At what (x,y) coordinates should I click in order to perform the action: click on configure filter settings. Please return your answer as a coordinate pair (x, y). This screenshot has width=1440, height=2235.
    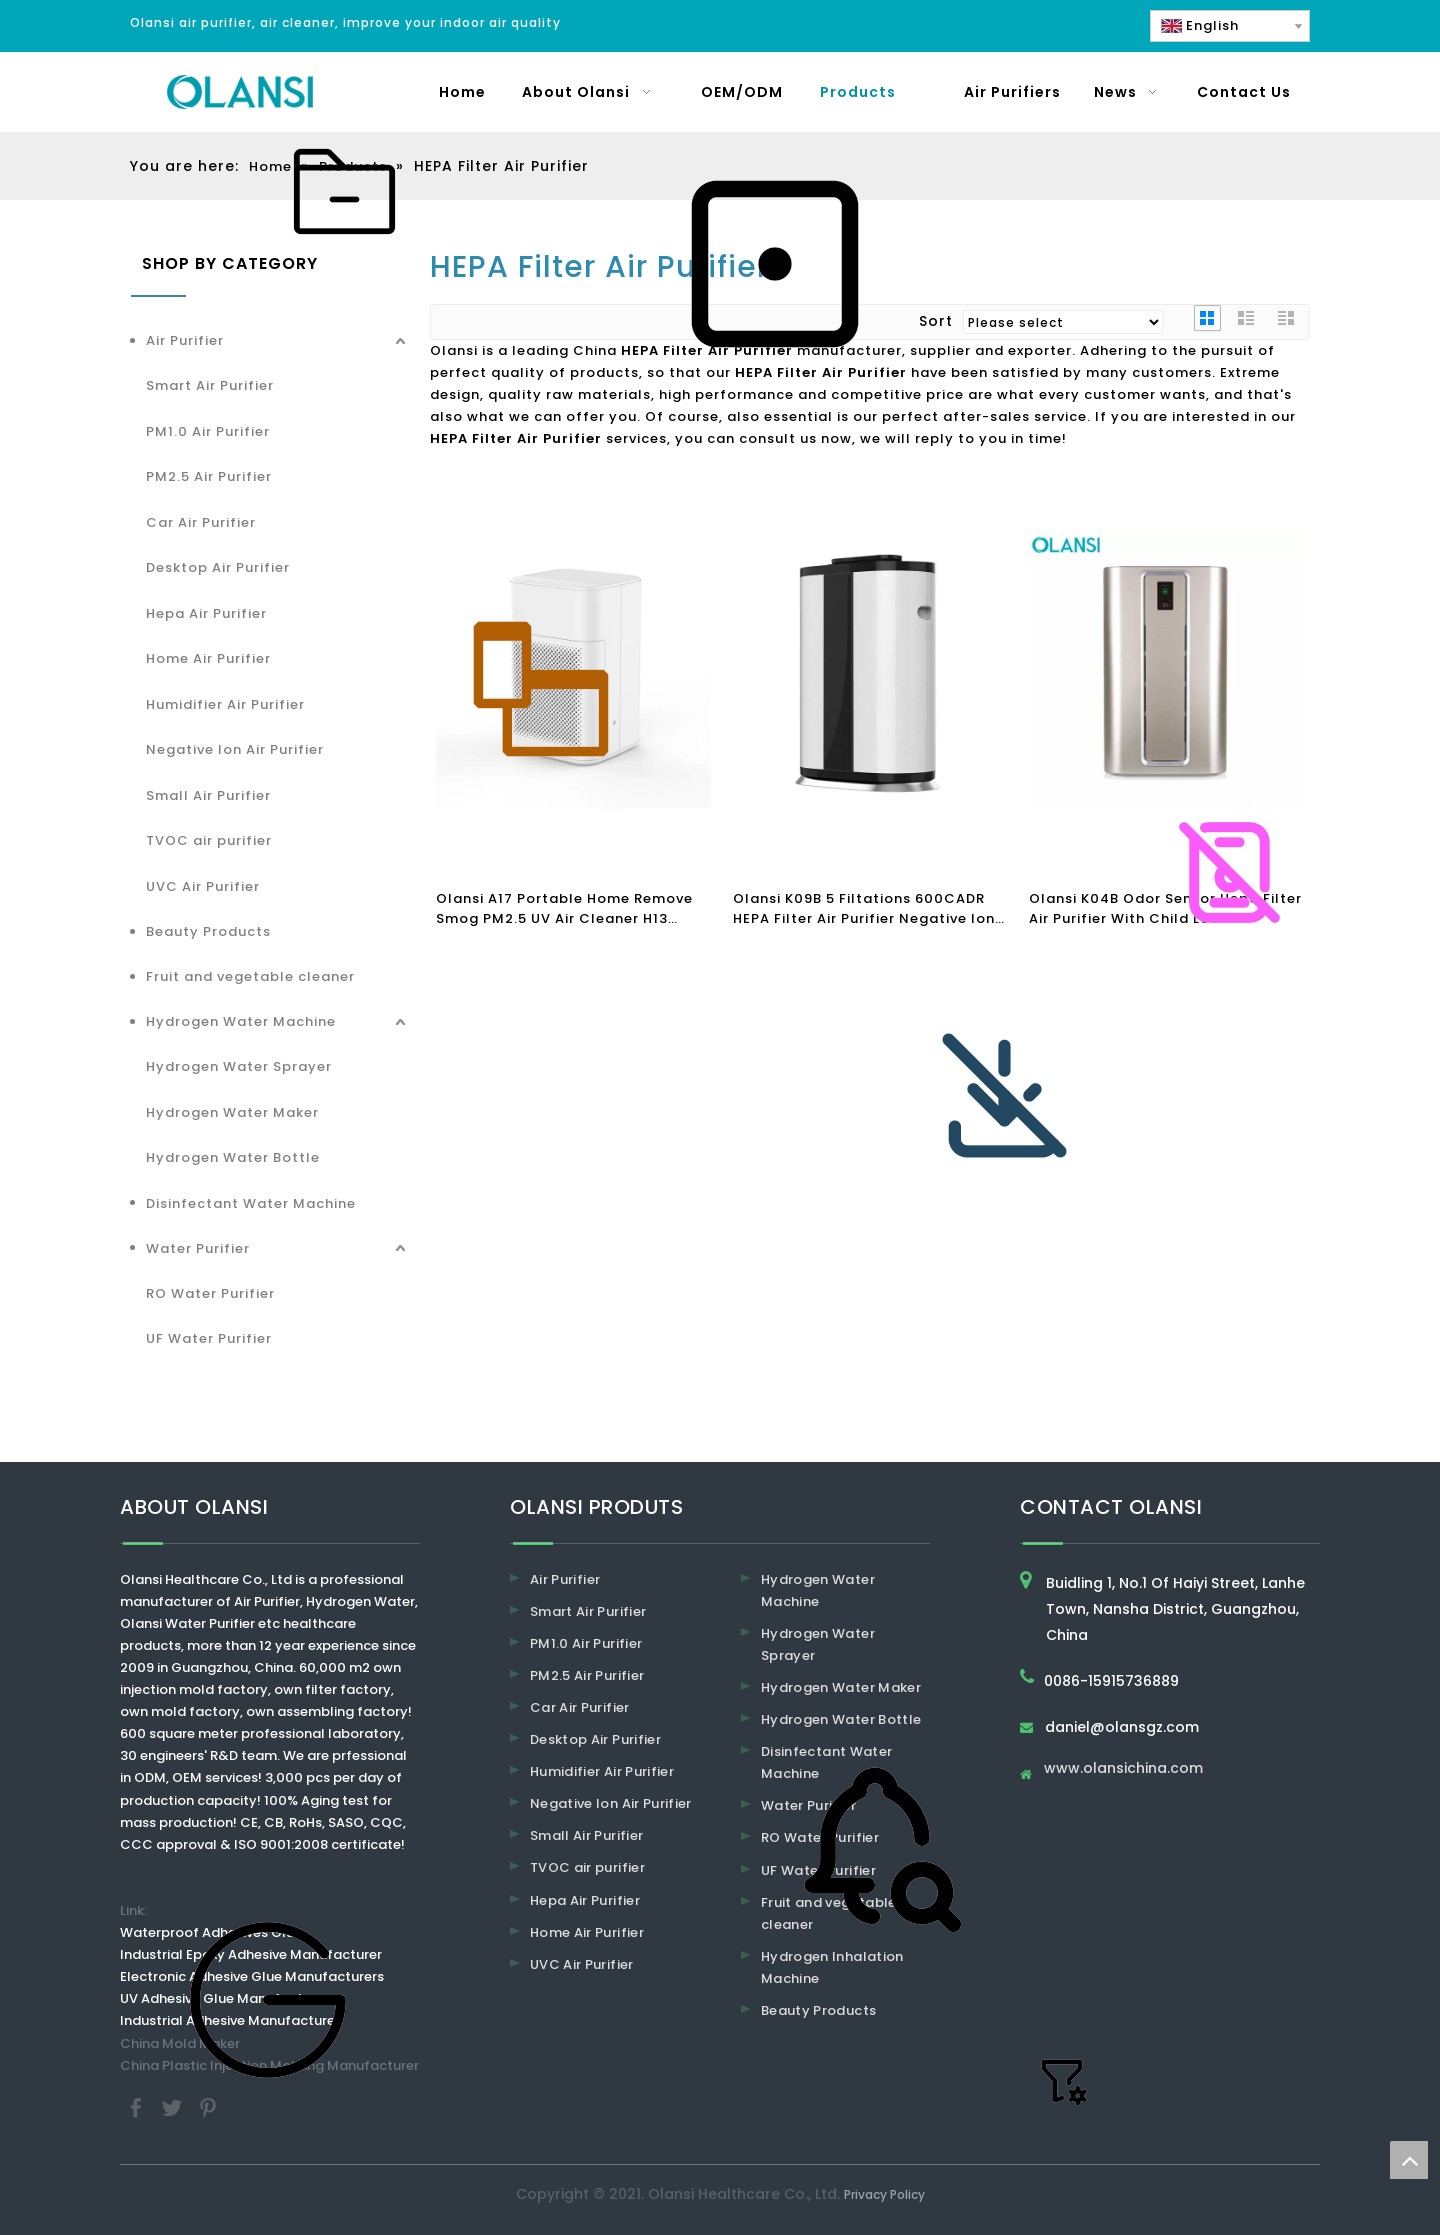
    Looking at the image, I should click on (1062, 2080).